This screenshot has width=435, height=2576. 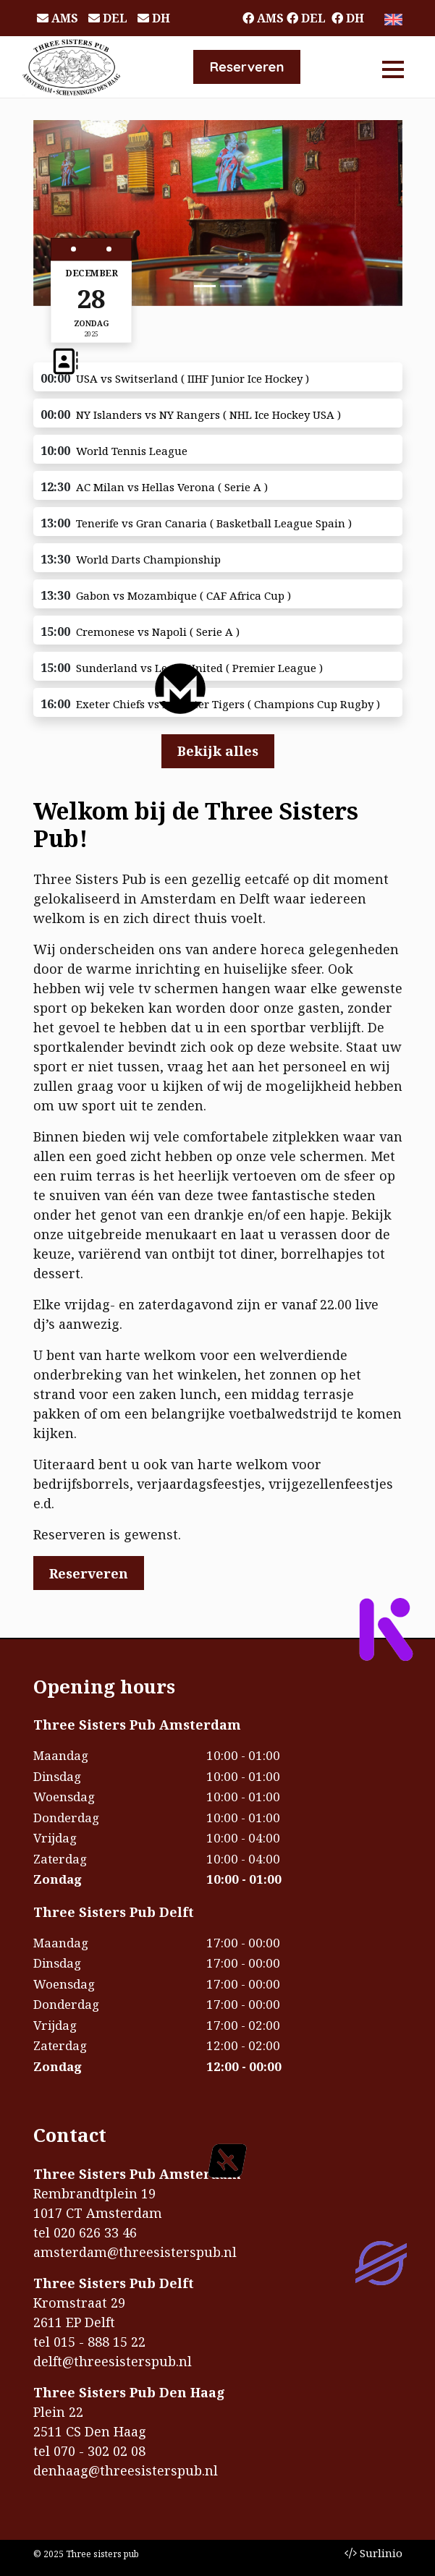 I want to click on kaios mobile operating system logo, so click(x=386, y=1629).